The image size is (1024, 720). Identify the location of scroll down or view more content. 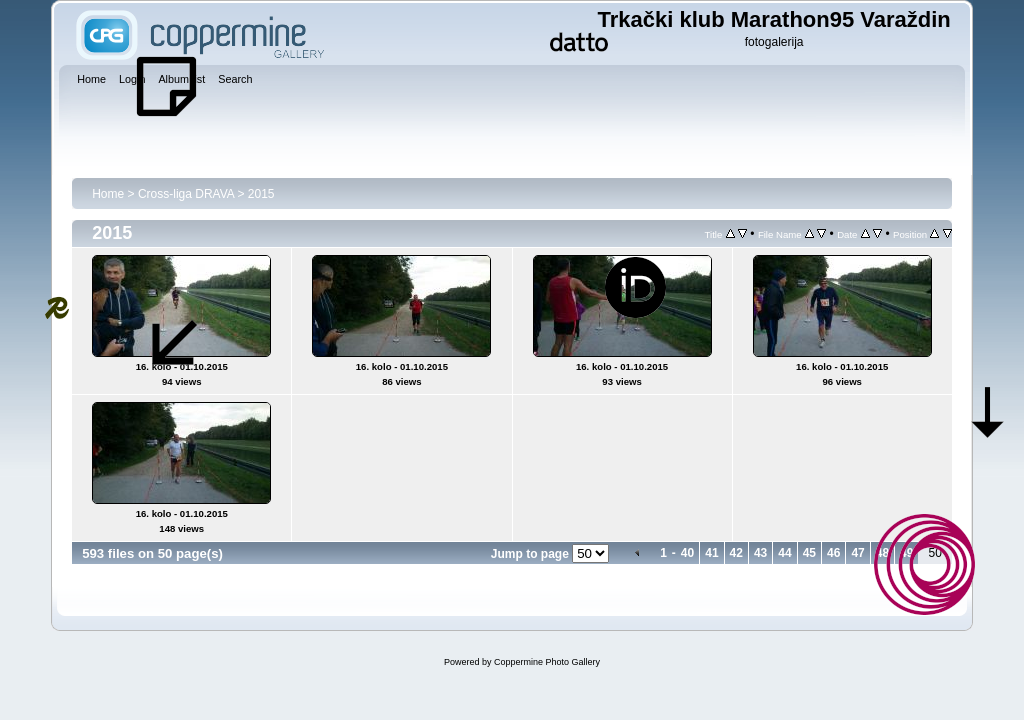
(987, 412).